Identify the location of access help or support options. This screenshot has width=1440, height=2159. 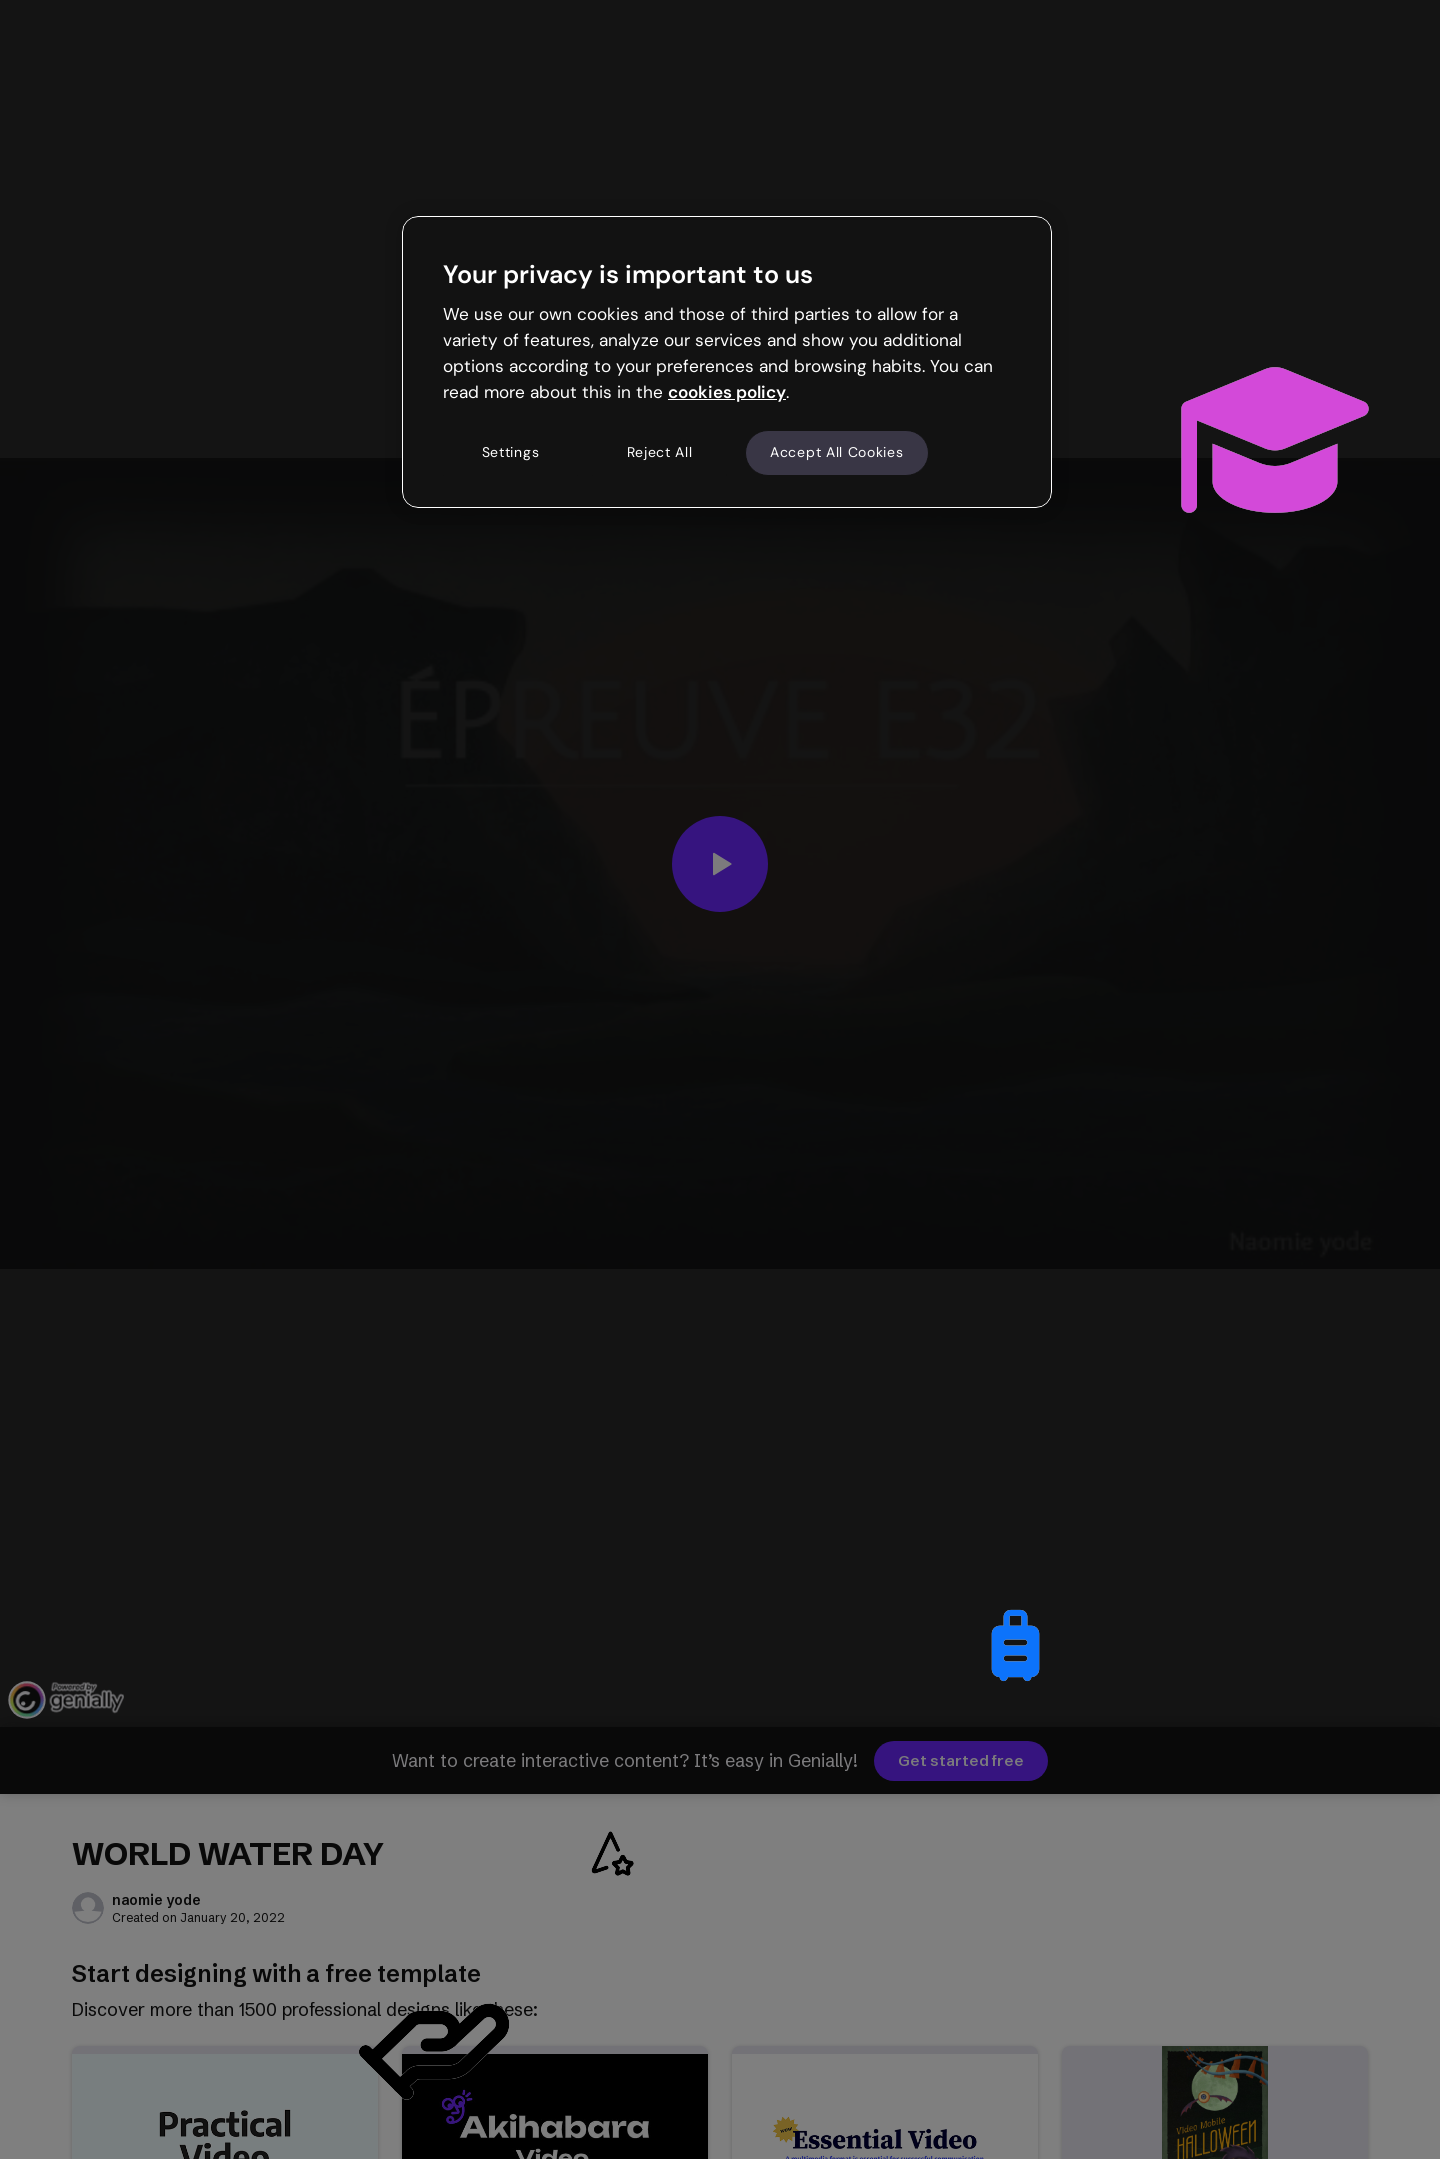
(434, 2045).